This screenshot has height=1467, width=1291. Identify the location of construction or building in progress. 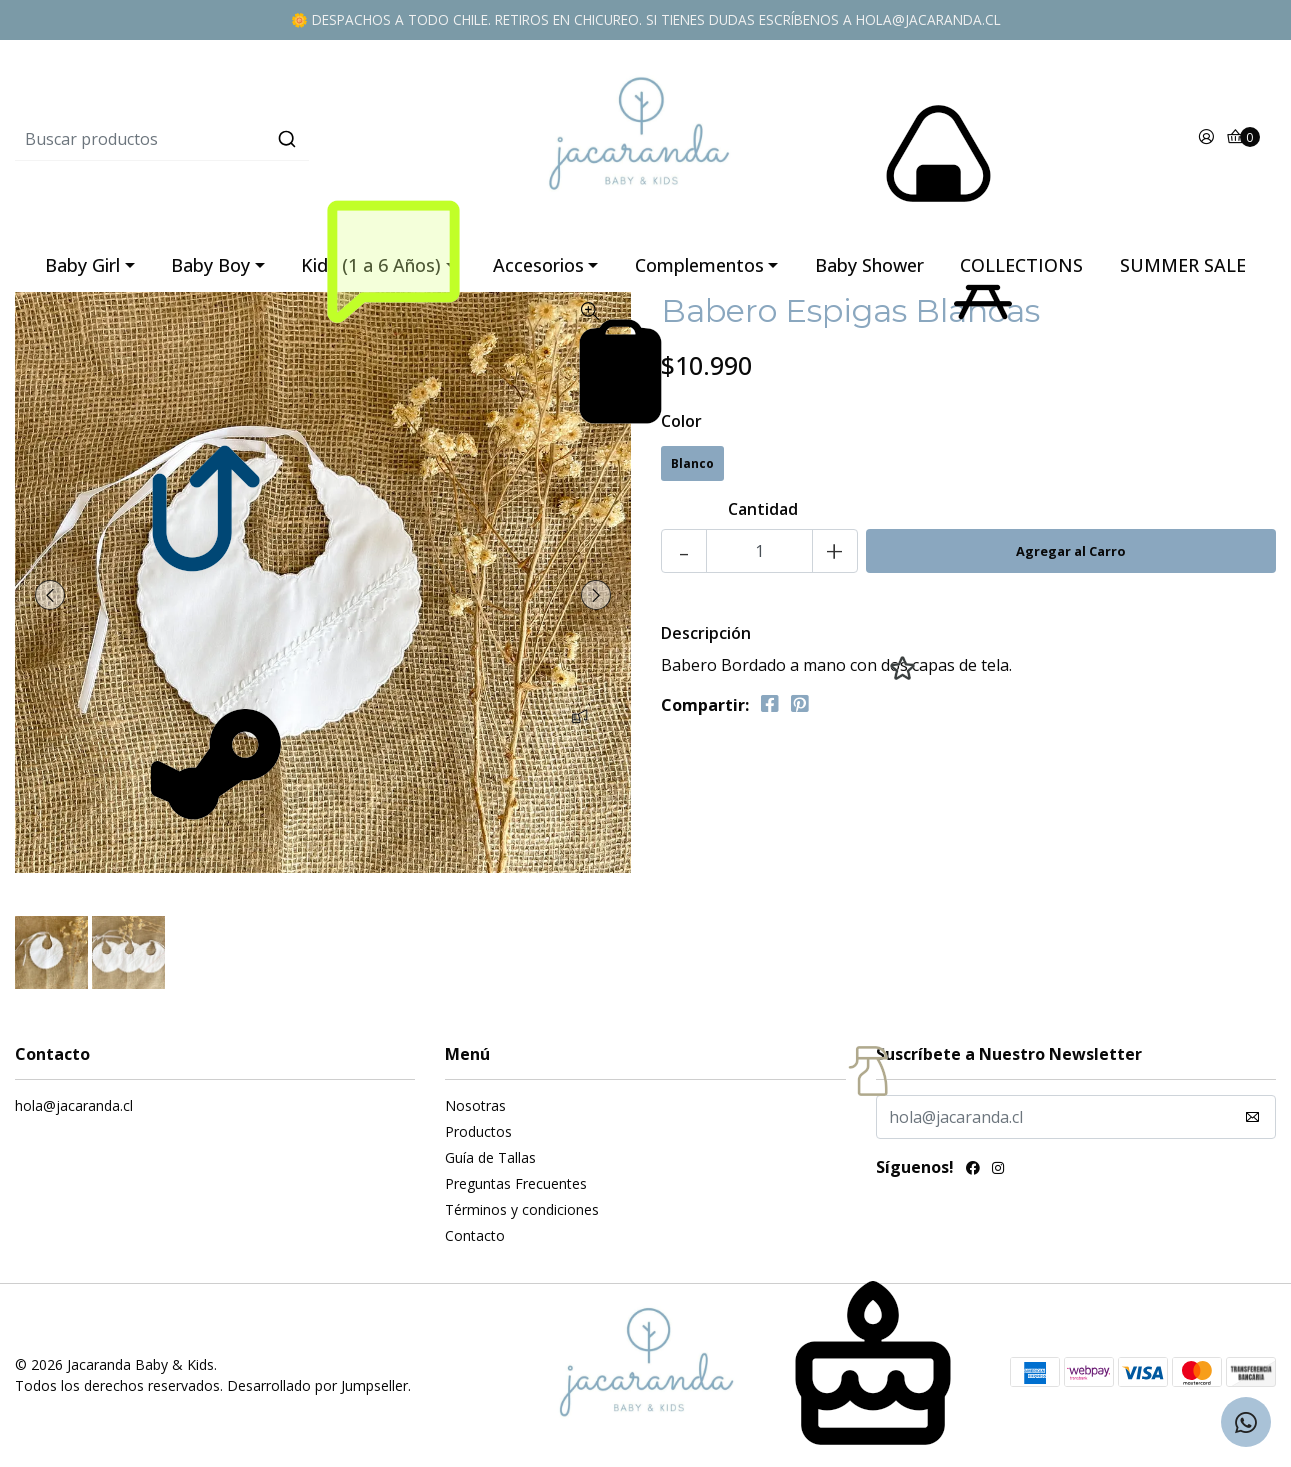
(580, 717).